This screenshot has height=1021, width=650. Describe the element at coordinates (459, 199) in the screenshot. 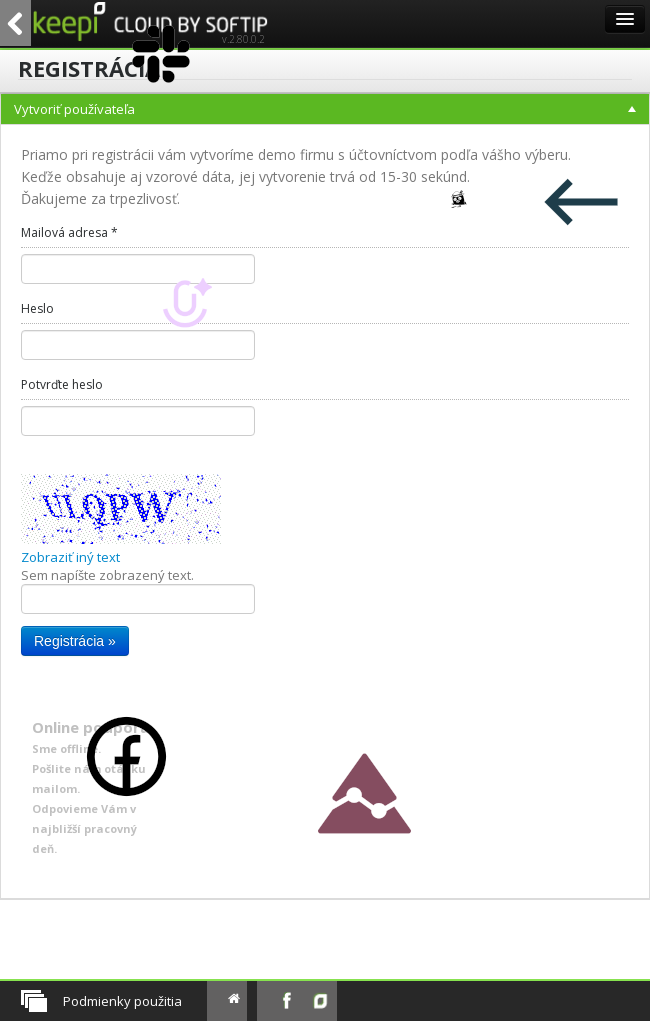

I see `jaeger distributed tracing platform logo` at that location.